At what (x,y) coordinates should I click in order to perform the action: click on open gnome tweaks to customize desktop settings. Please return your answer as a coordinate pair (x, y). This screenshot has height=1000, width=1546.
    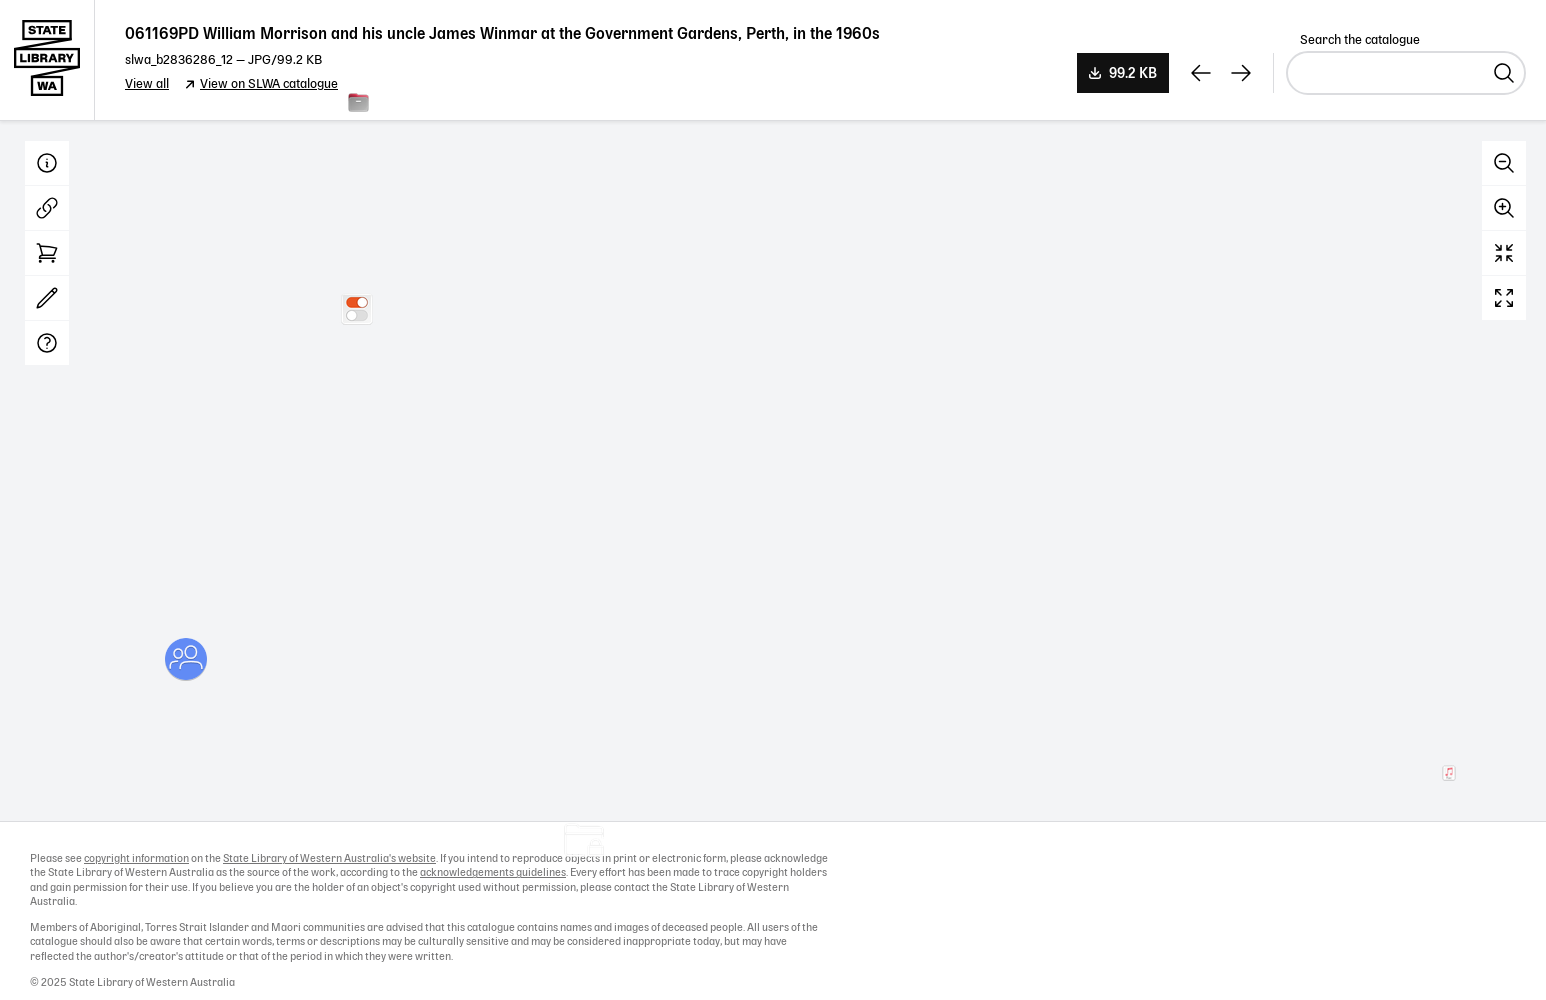
    Looking at the image, I should click on (357, 309).